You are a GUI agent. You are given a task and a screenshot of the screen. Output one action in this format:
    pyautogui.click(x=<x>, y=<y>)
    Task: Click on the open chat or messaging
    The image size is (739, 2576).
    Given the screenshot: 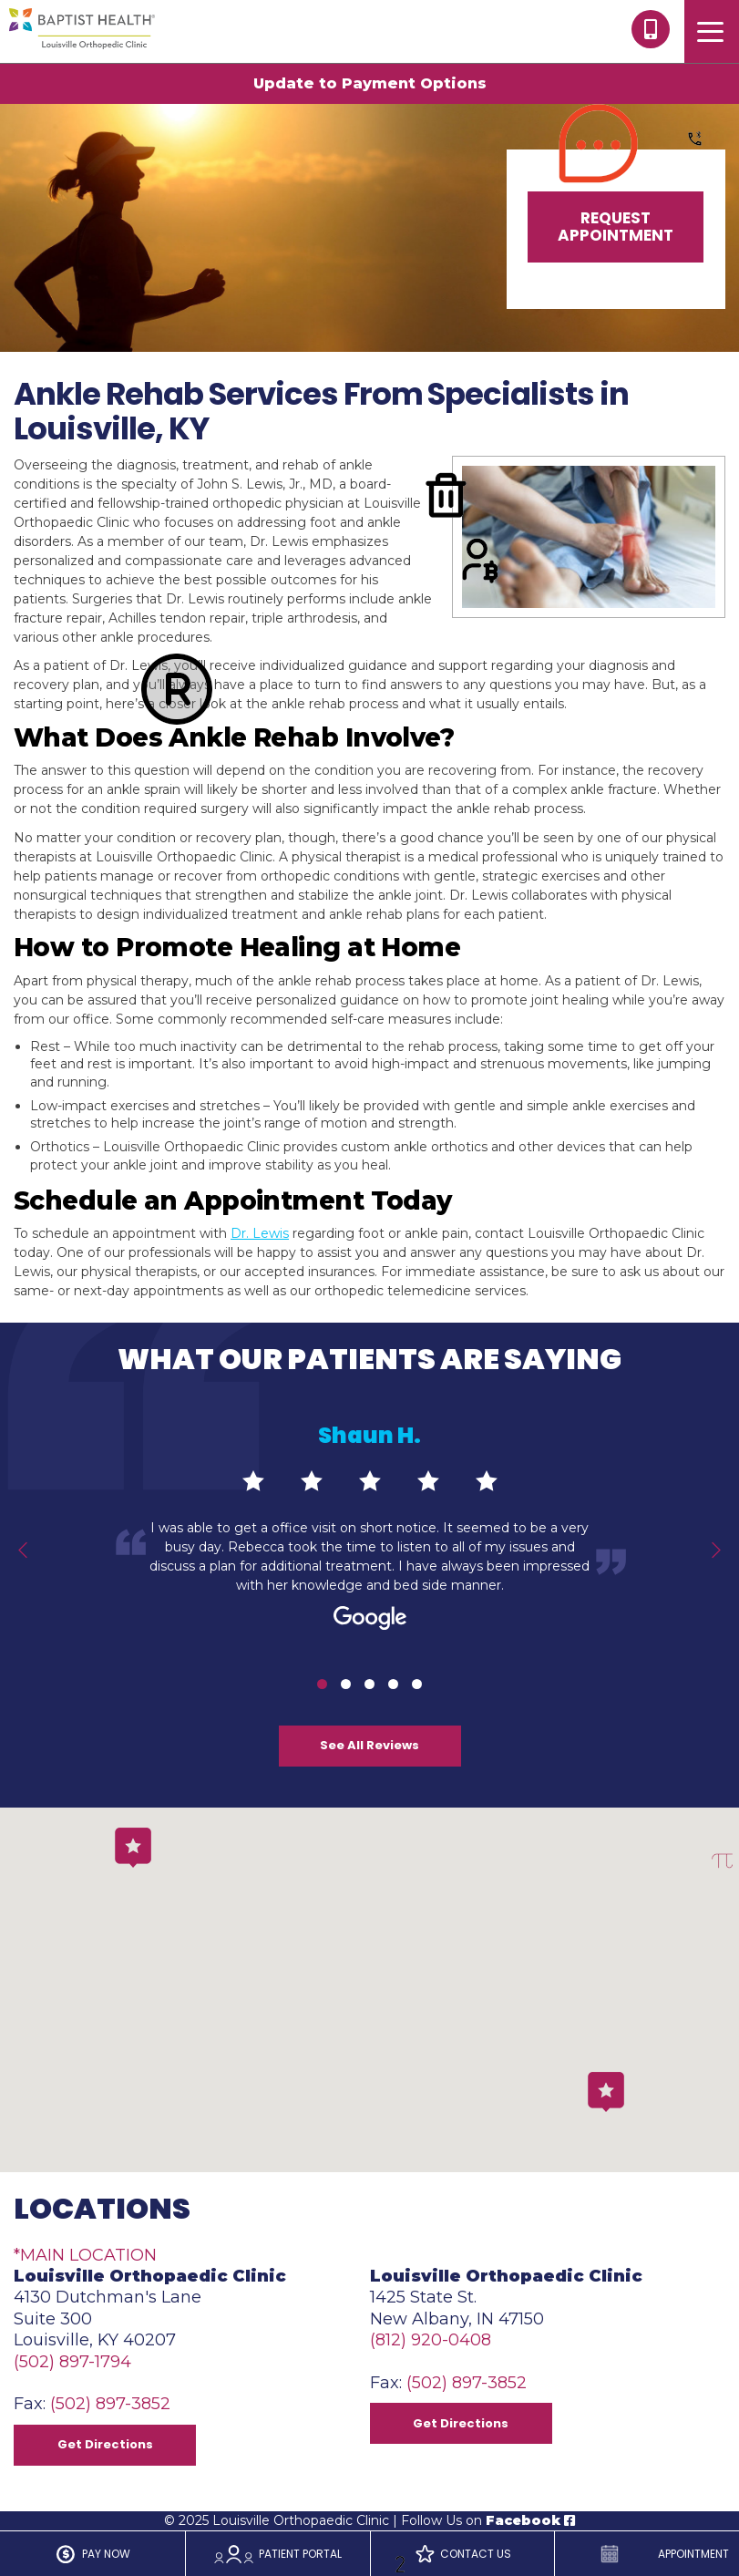 What is the action you would take?
    pyautogui.click(x=597, y=145)
    